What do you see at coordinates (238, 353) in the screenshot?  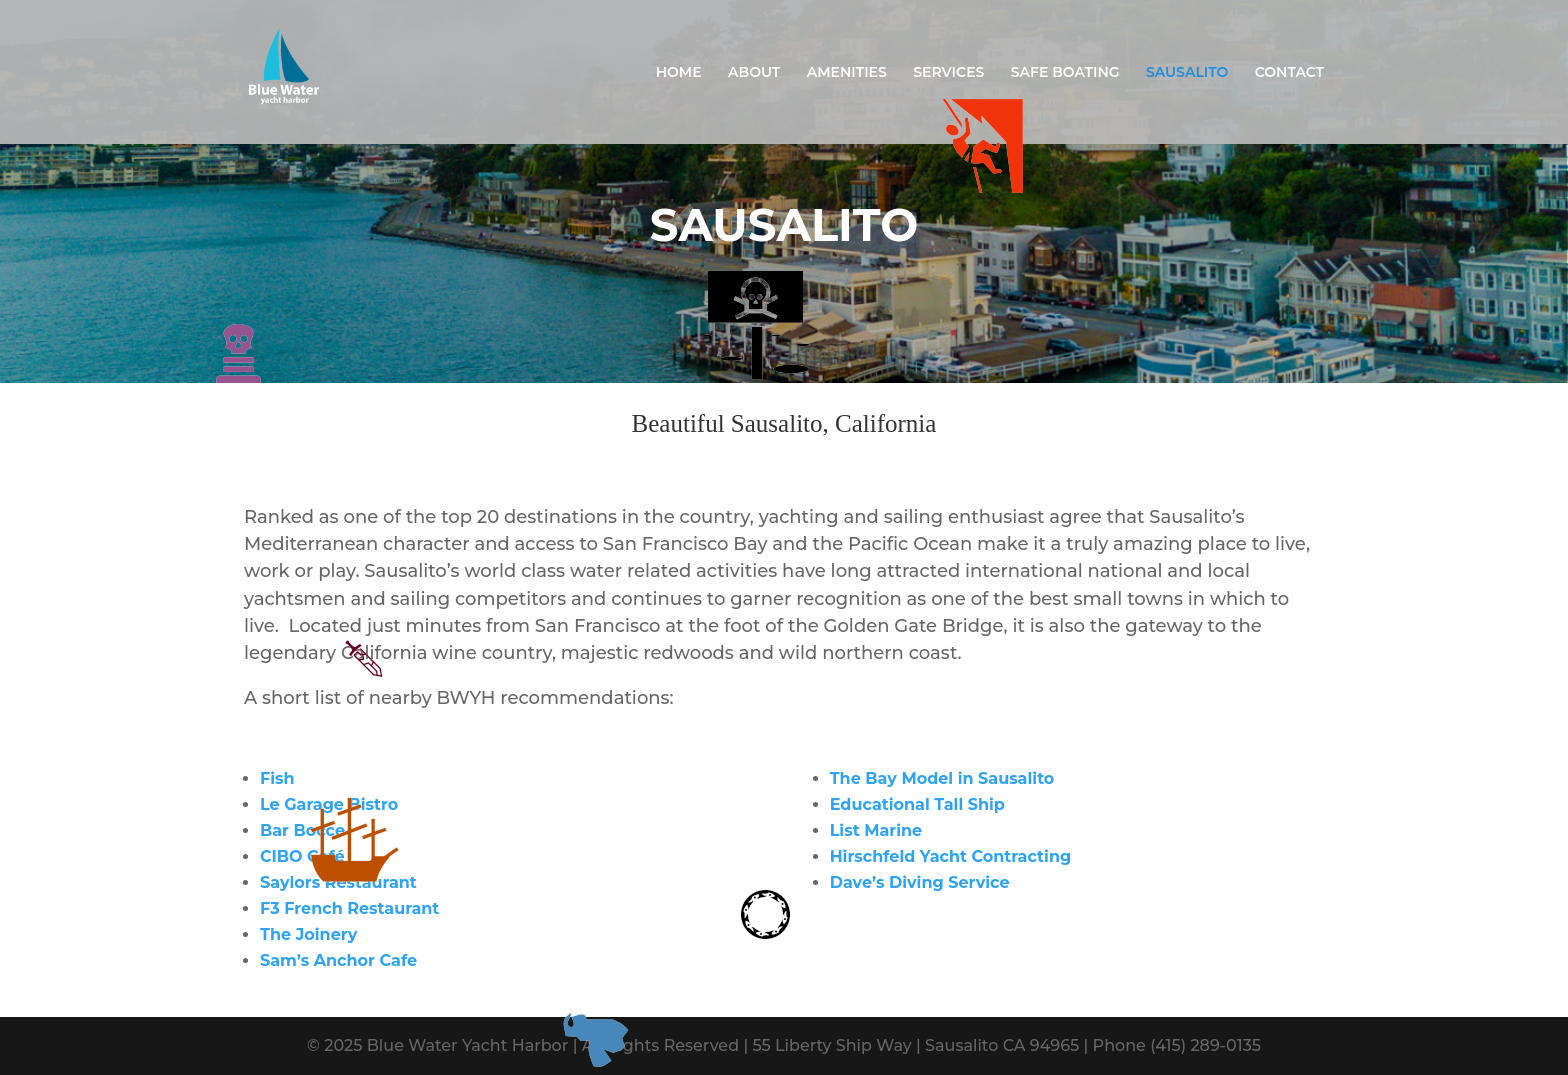 I see `indicates a telefrag kill in-game` at bounding box center [238, 353].